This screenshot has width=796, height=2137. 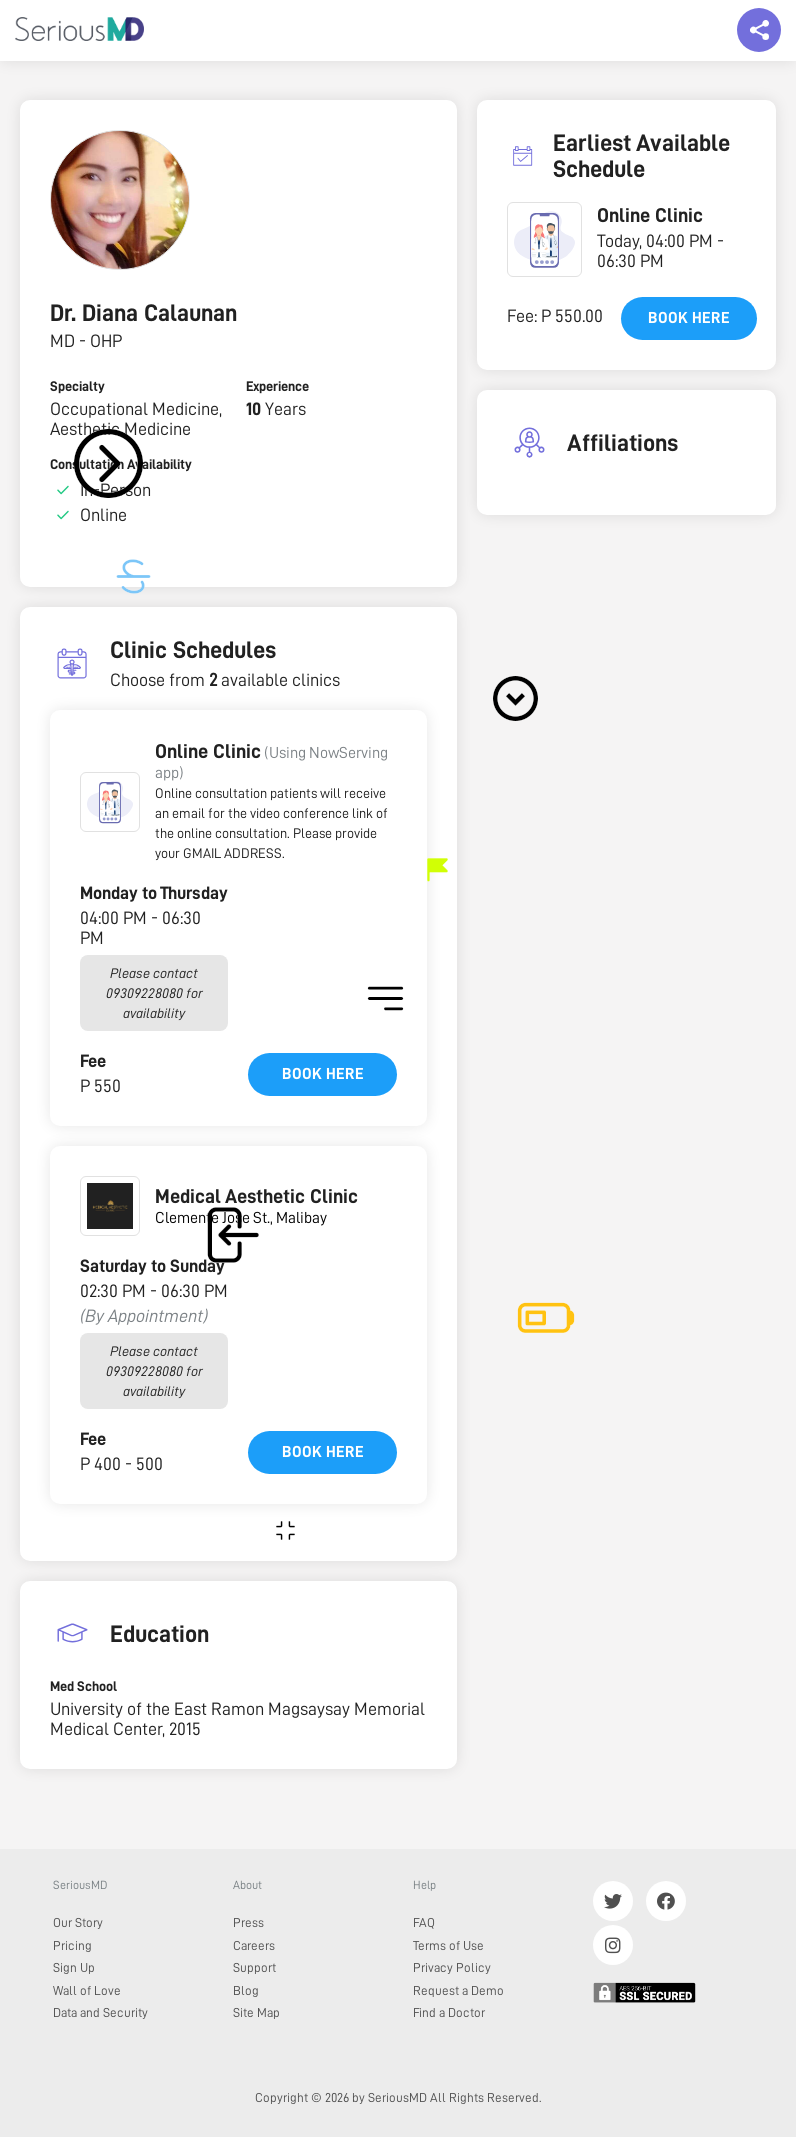 I want to click on expand dropdown menu or section, so click(x=515, y=698).